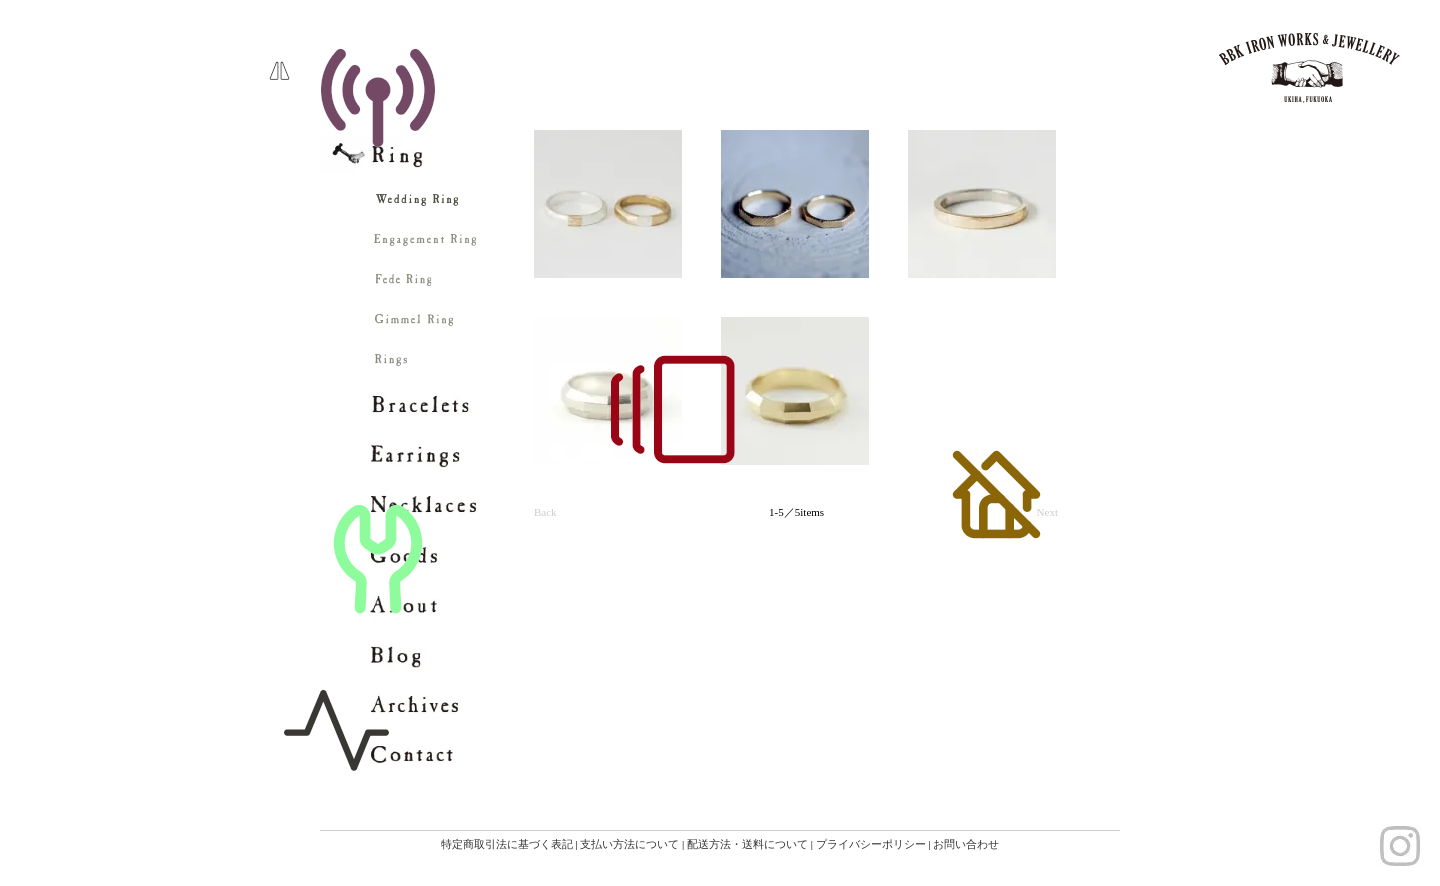 The height and width of the screenshot is (886, 1440). Describe the element at coordinates (336, 731) in the screenshot. I see `view repository activity and insights` at that location.